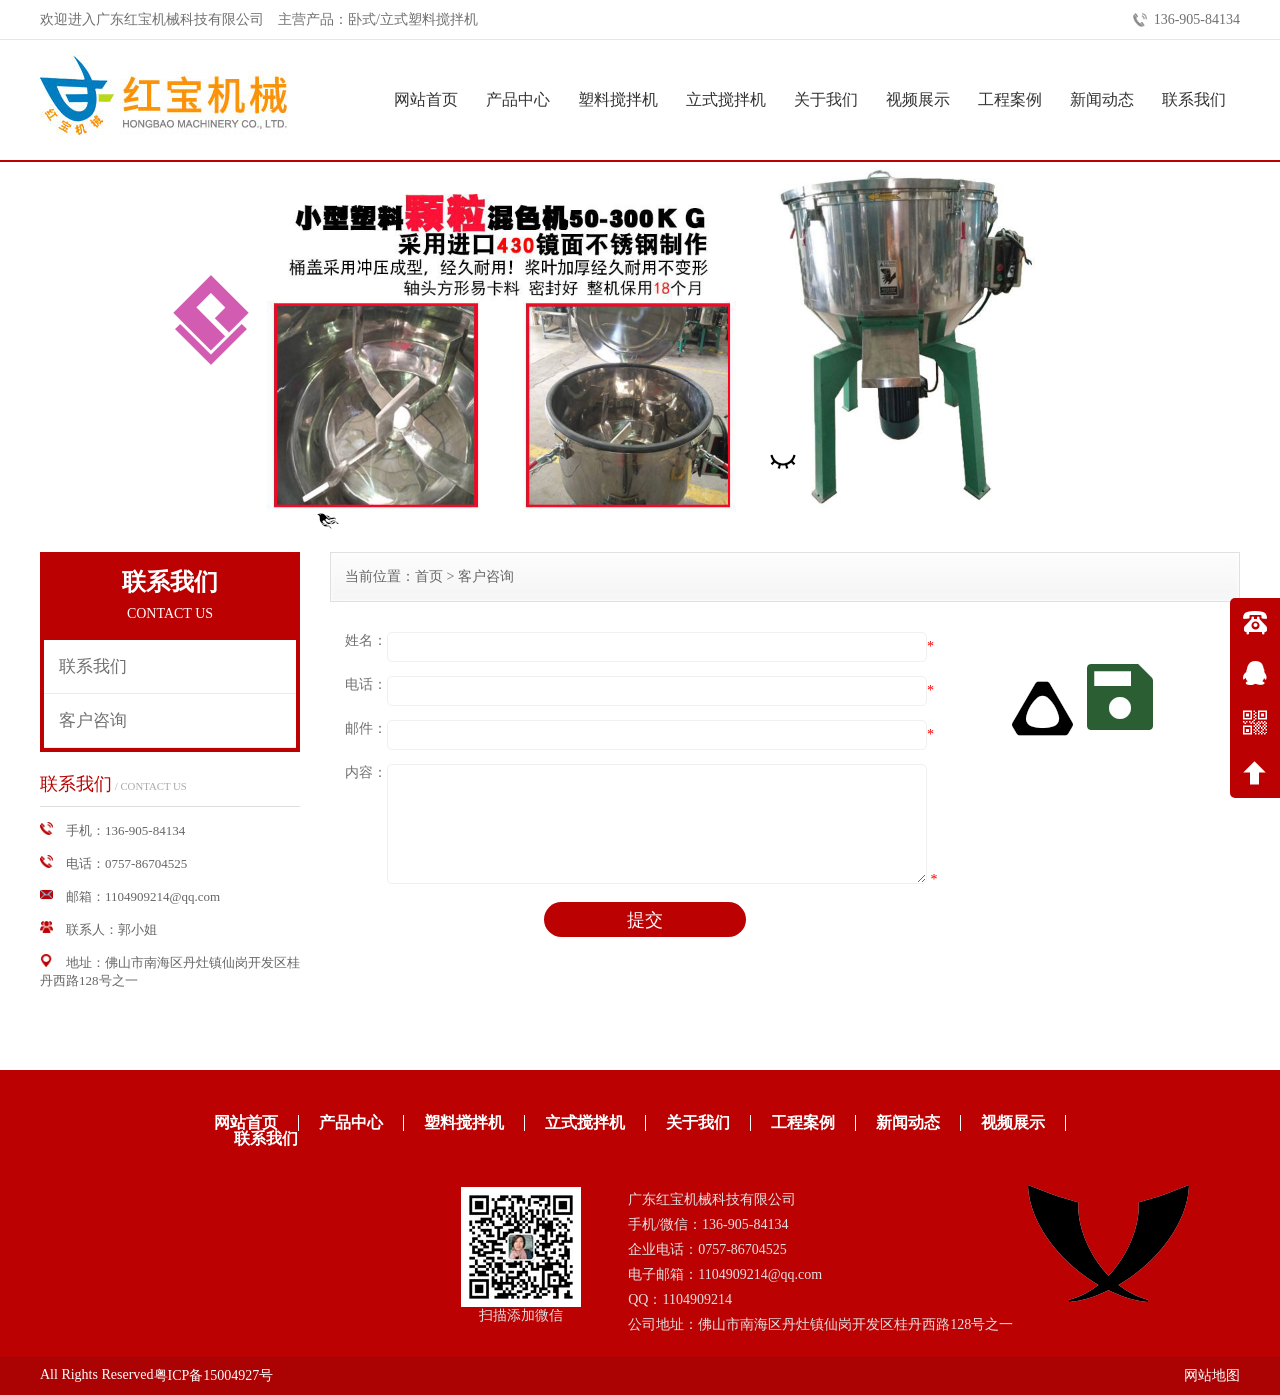 The image size is (1280, 1395). I want to click on phoenix framework logo, so click(328, 521).